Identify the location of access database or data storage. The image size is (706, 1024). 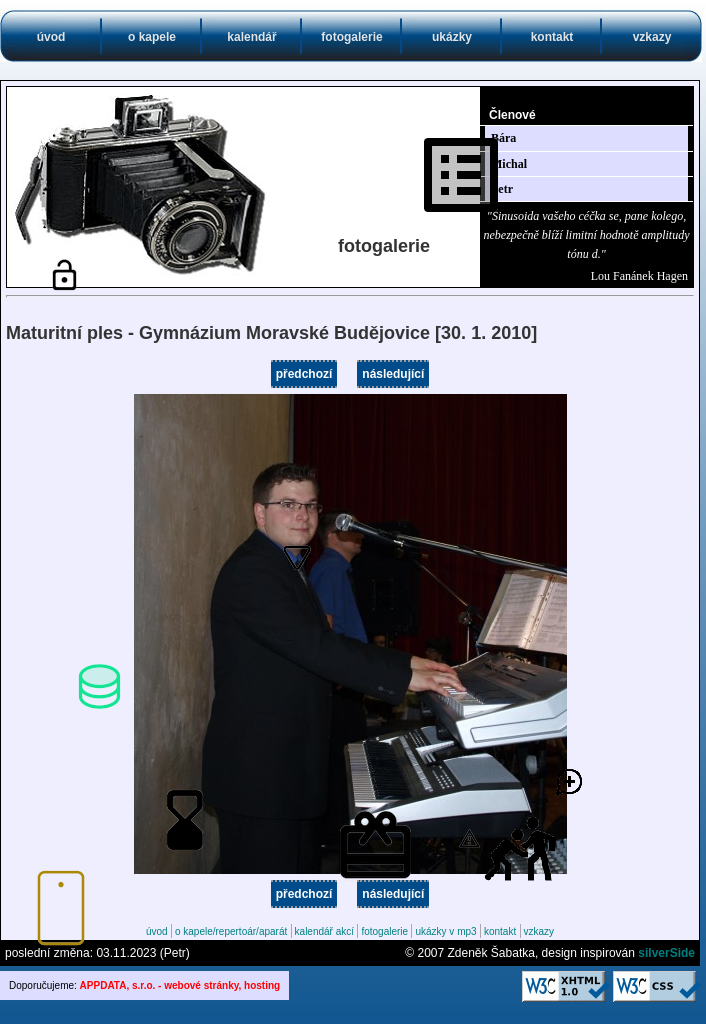
(99, 686).